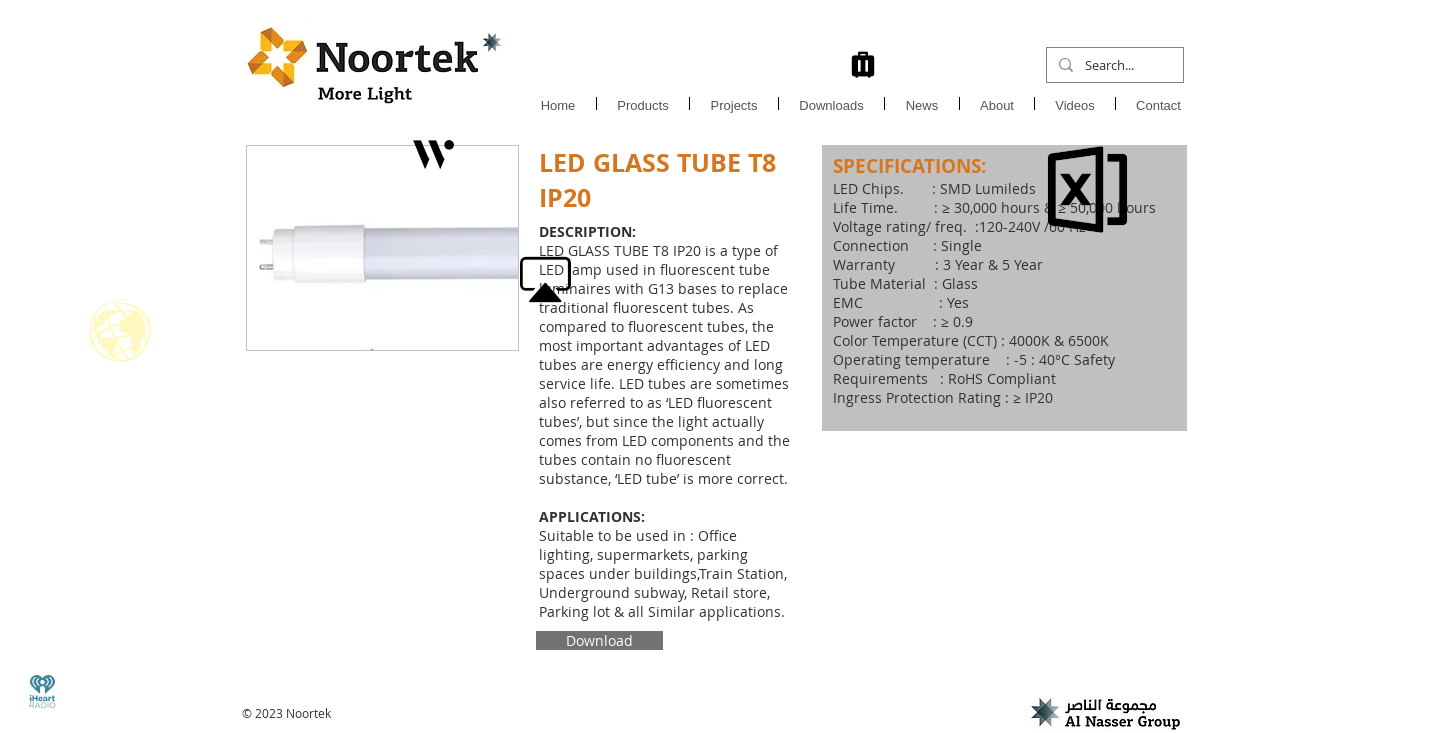 Image resolution: width=1432 pixels, height=733 pixels. Describe the element at coordinates (42, 691) in the screenshot. I see `open iHeartRadio app` at that location.